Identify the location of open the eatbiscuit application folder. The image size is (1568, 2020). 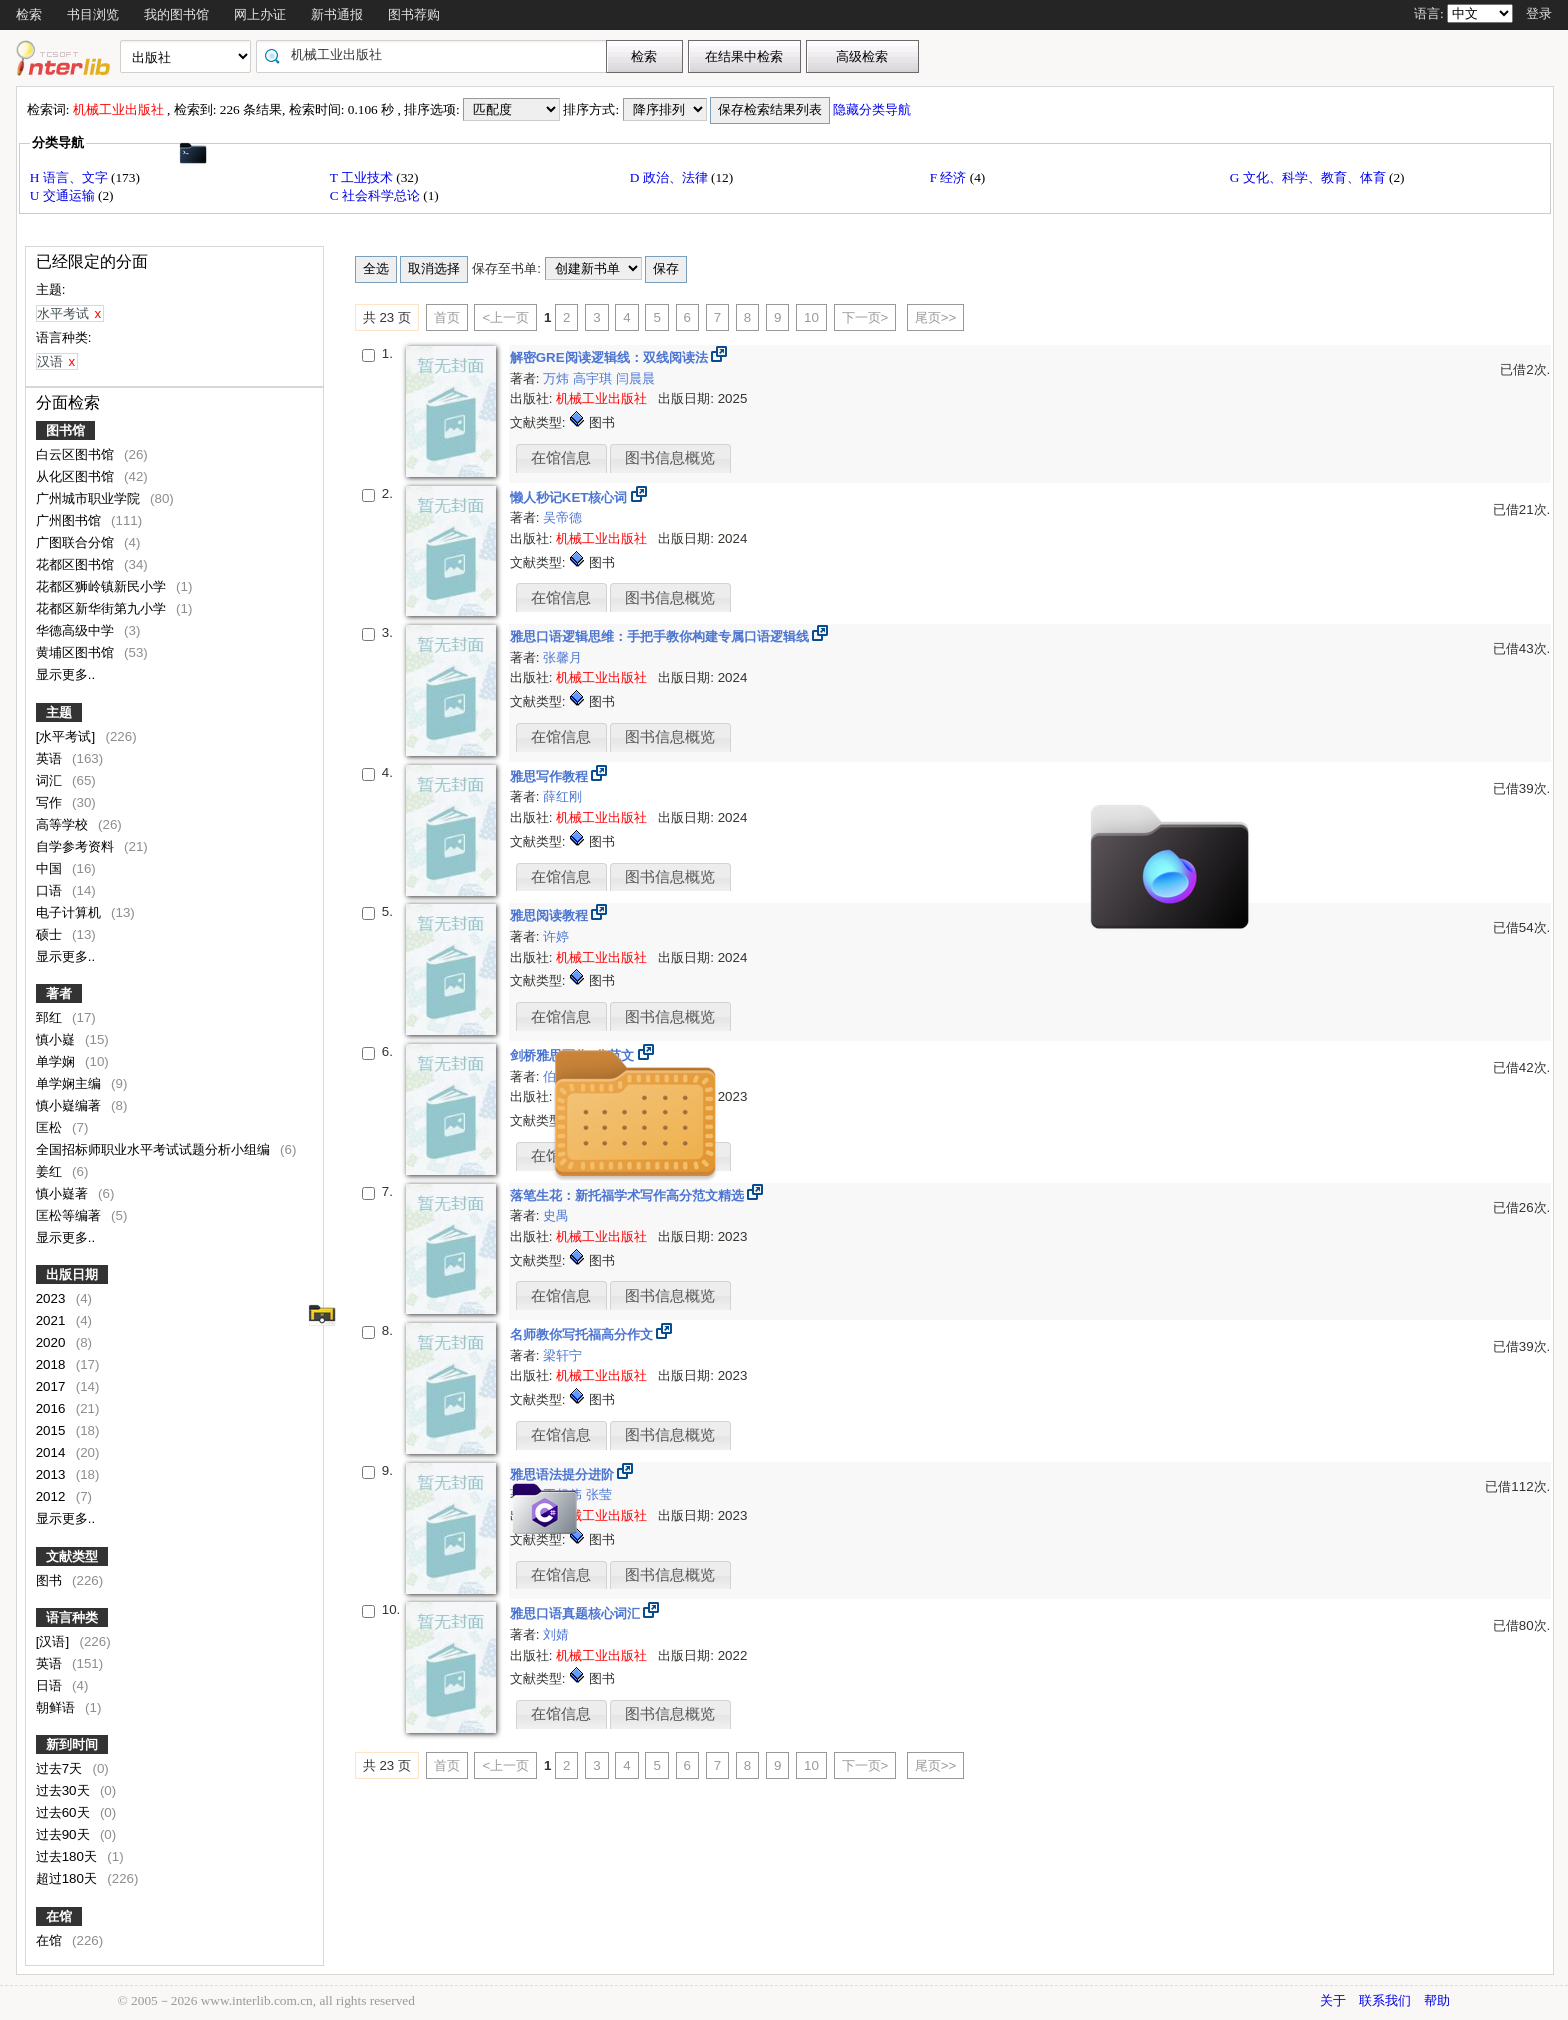
(634, 1117).